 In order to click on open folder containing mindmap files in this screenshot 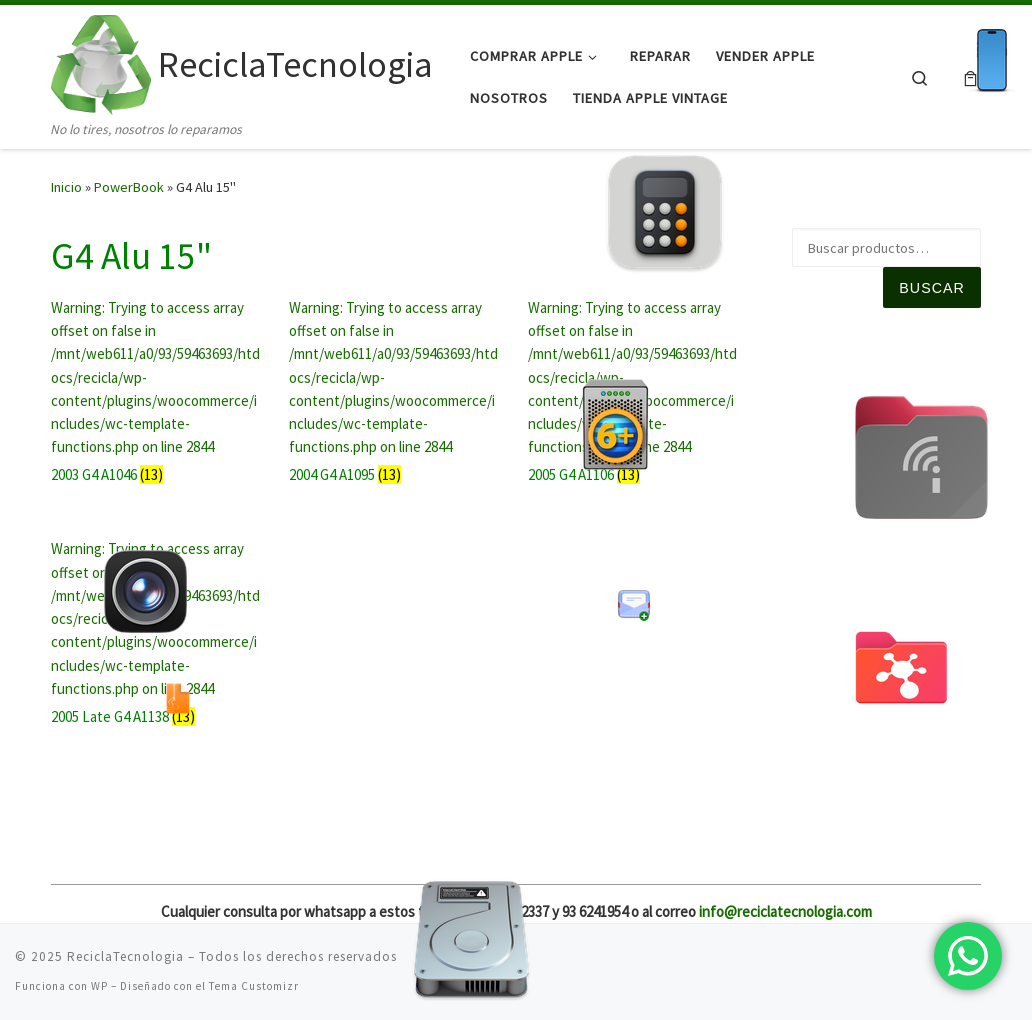, I will do `click(901, 670)`.